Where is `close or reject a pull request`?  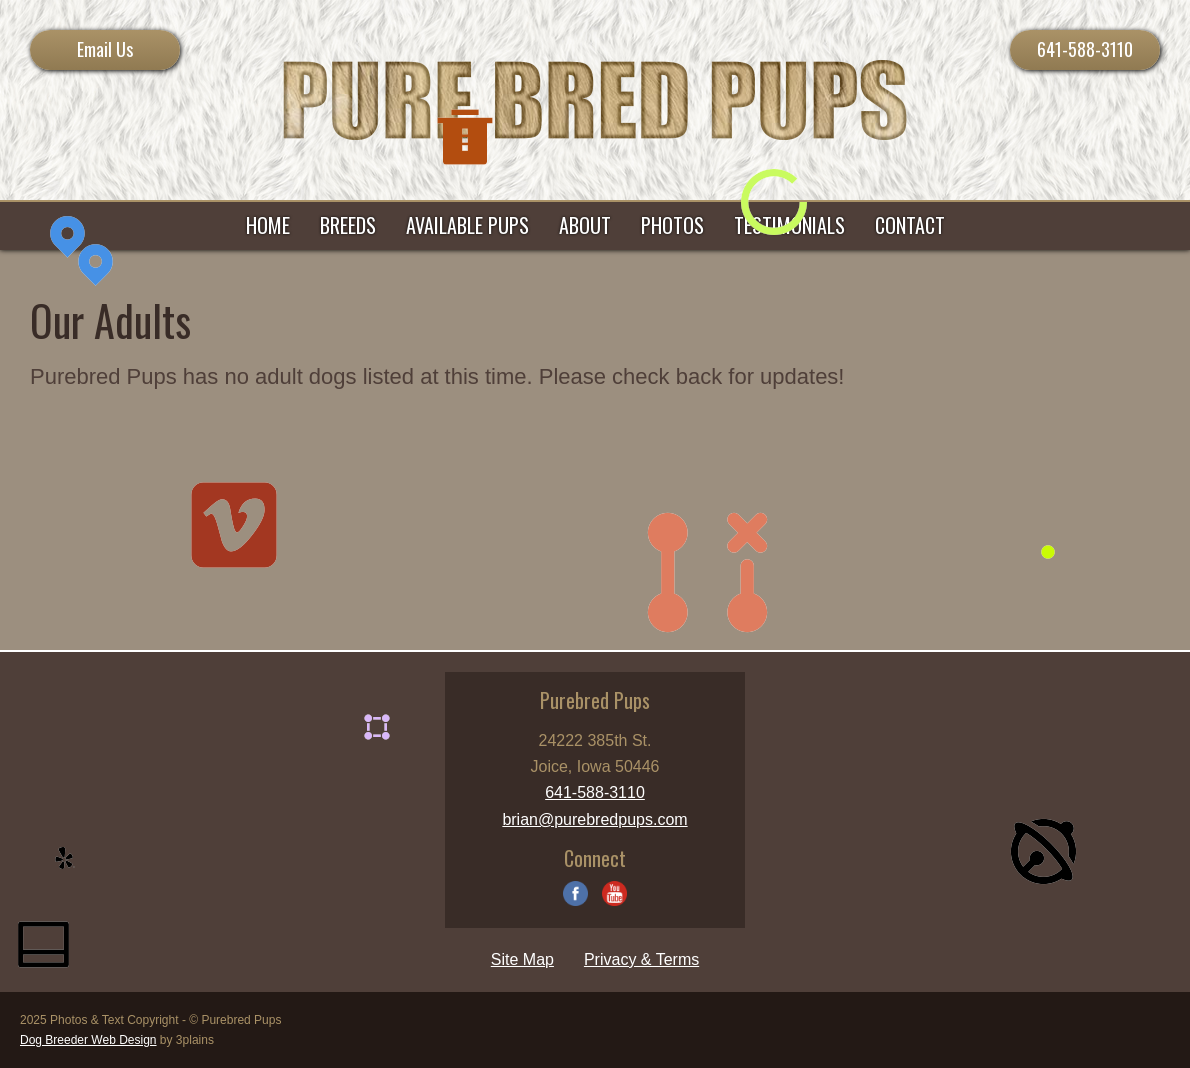
close or reject a pull request is located at coordinates (707, 572).